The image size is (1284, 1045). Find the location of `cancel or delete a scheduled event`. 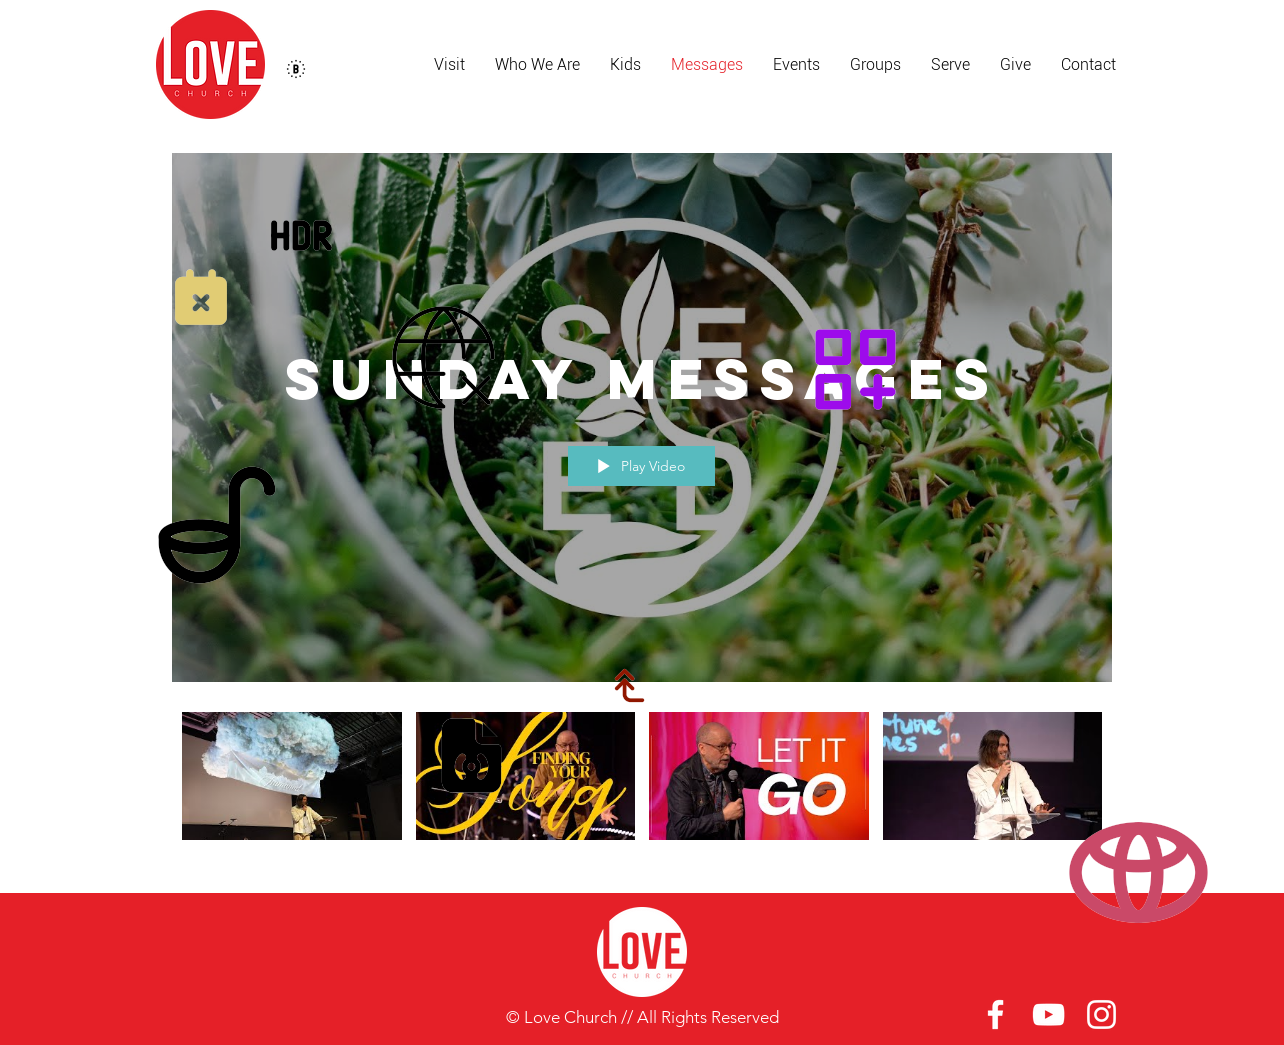

cancel or delete a scheduled event is located at coordinates (201, 299).